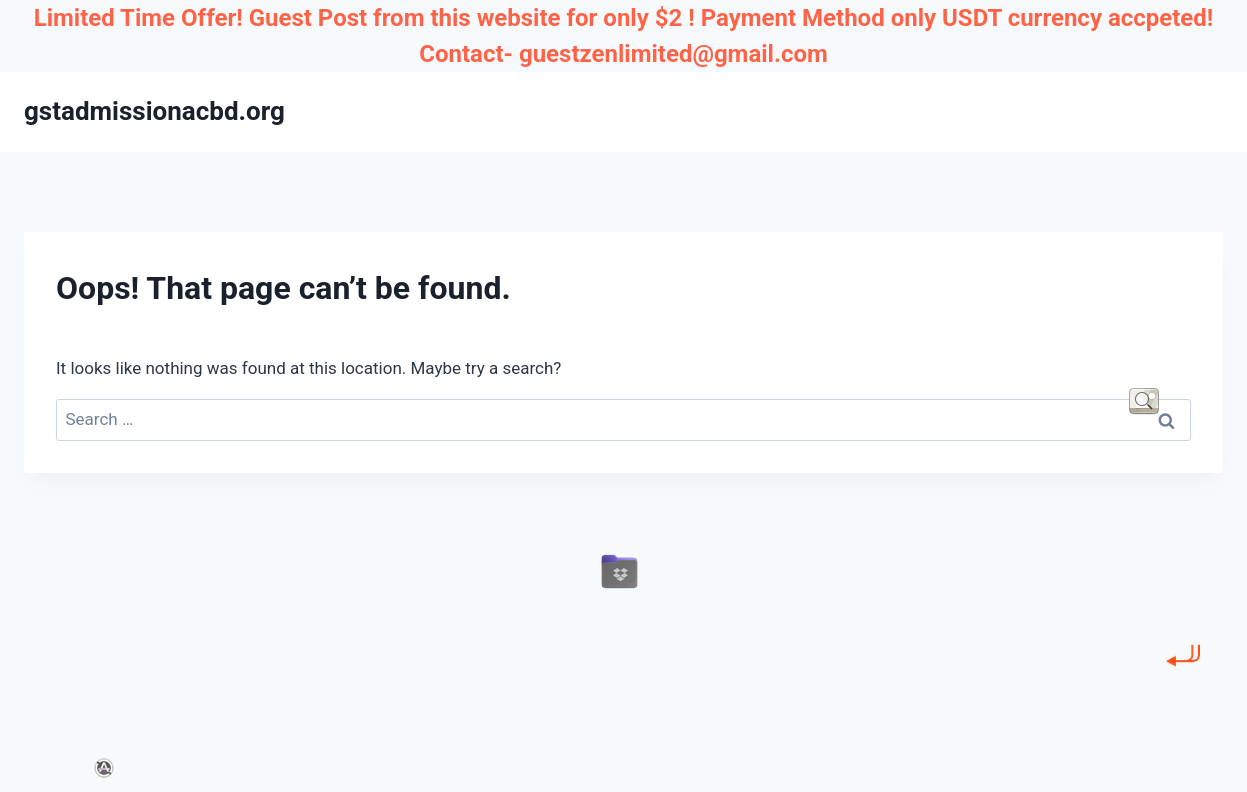 This screenshot has height=792, width=1247. Describe the element at coordinates (1144, 401) in the screenshot. I see `open eye of gnome image viewer` at that location.